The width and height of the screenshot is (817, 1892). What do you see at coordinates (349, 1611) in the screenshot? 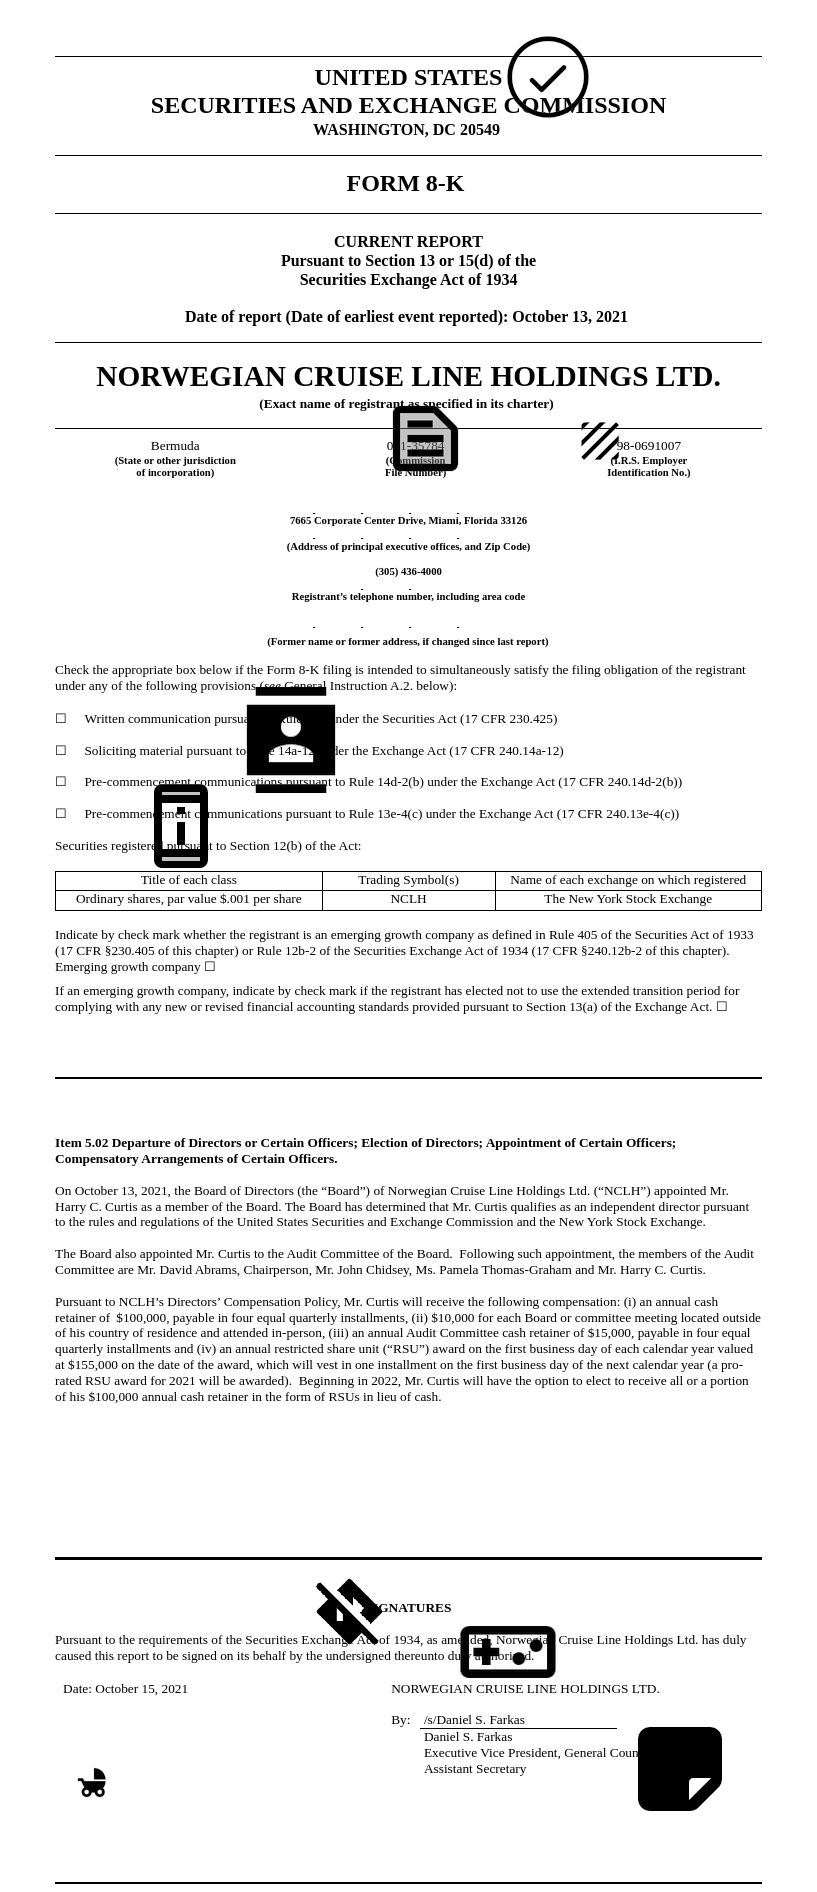
I see `directions are unavailable or disabled` at bounding box center [349, 1611].